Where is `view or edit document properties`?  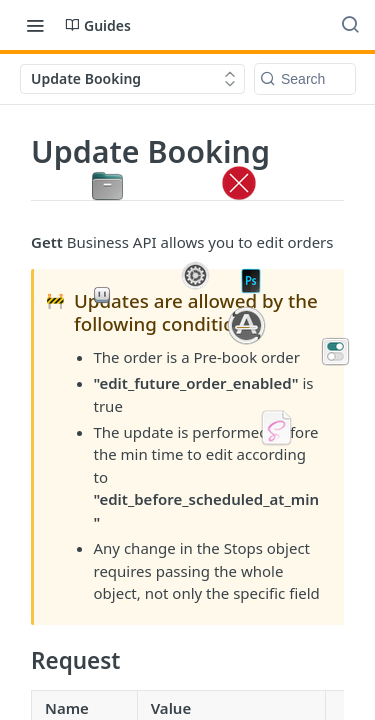
view or edit document properties is located at coordinates (195, 275).